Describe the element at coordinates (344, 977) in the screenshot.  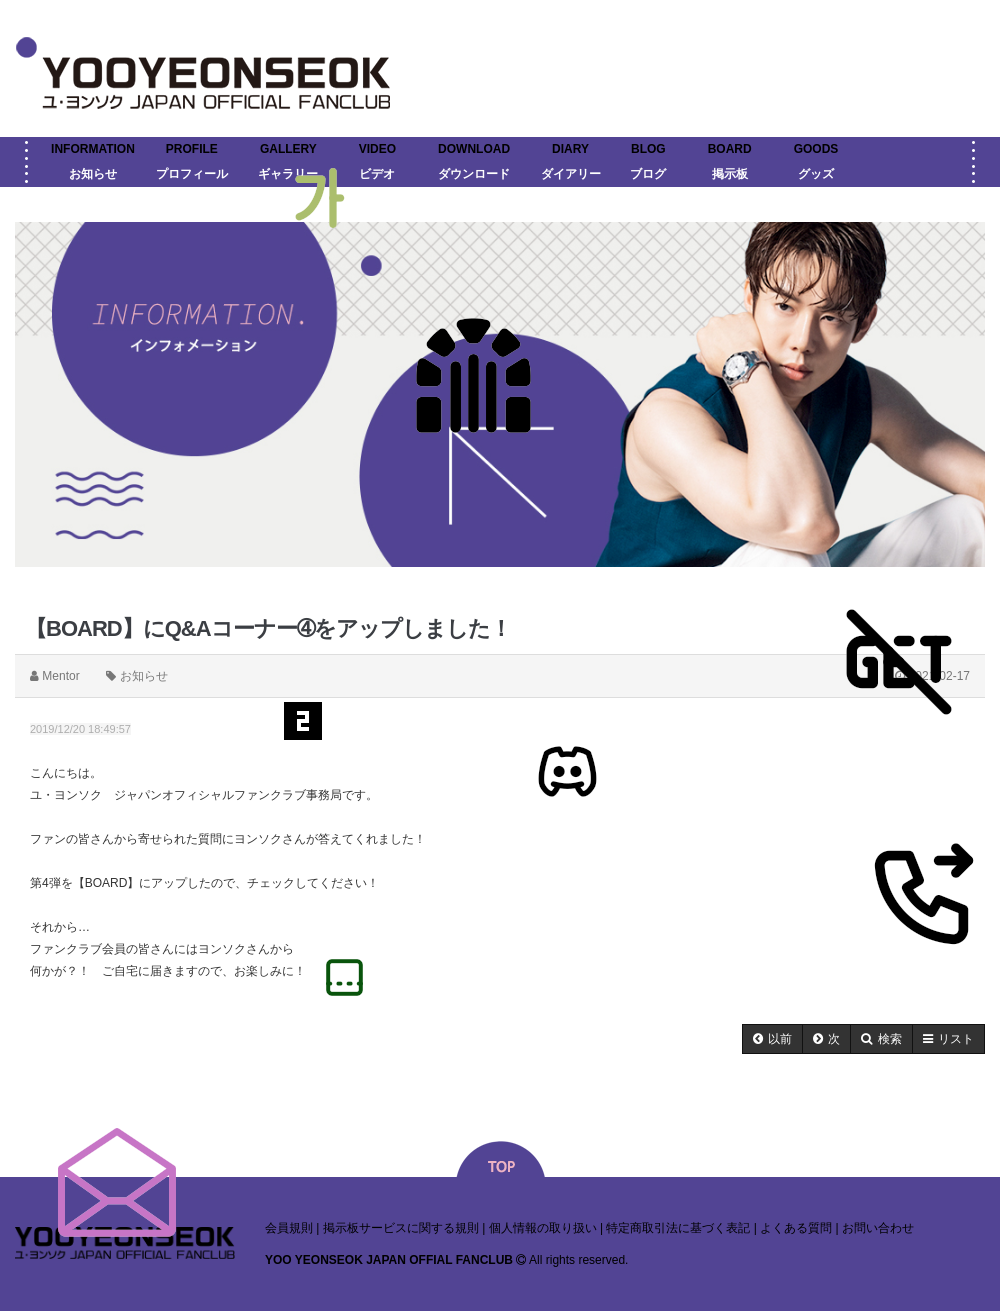
I see `toggle bottom navigation bar off` at that location.